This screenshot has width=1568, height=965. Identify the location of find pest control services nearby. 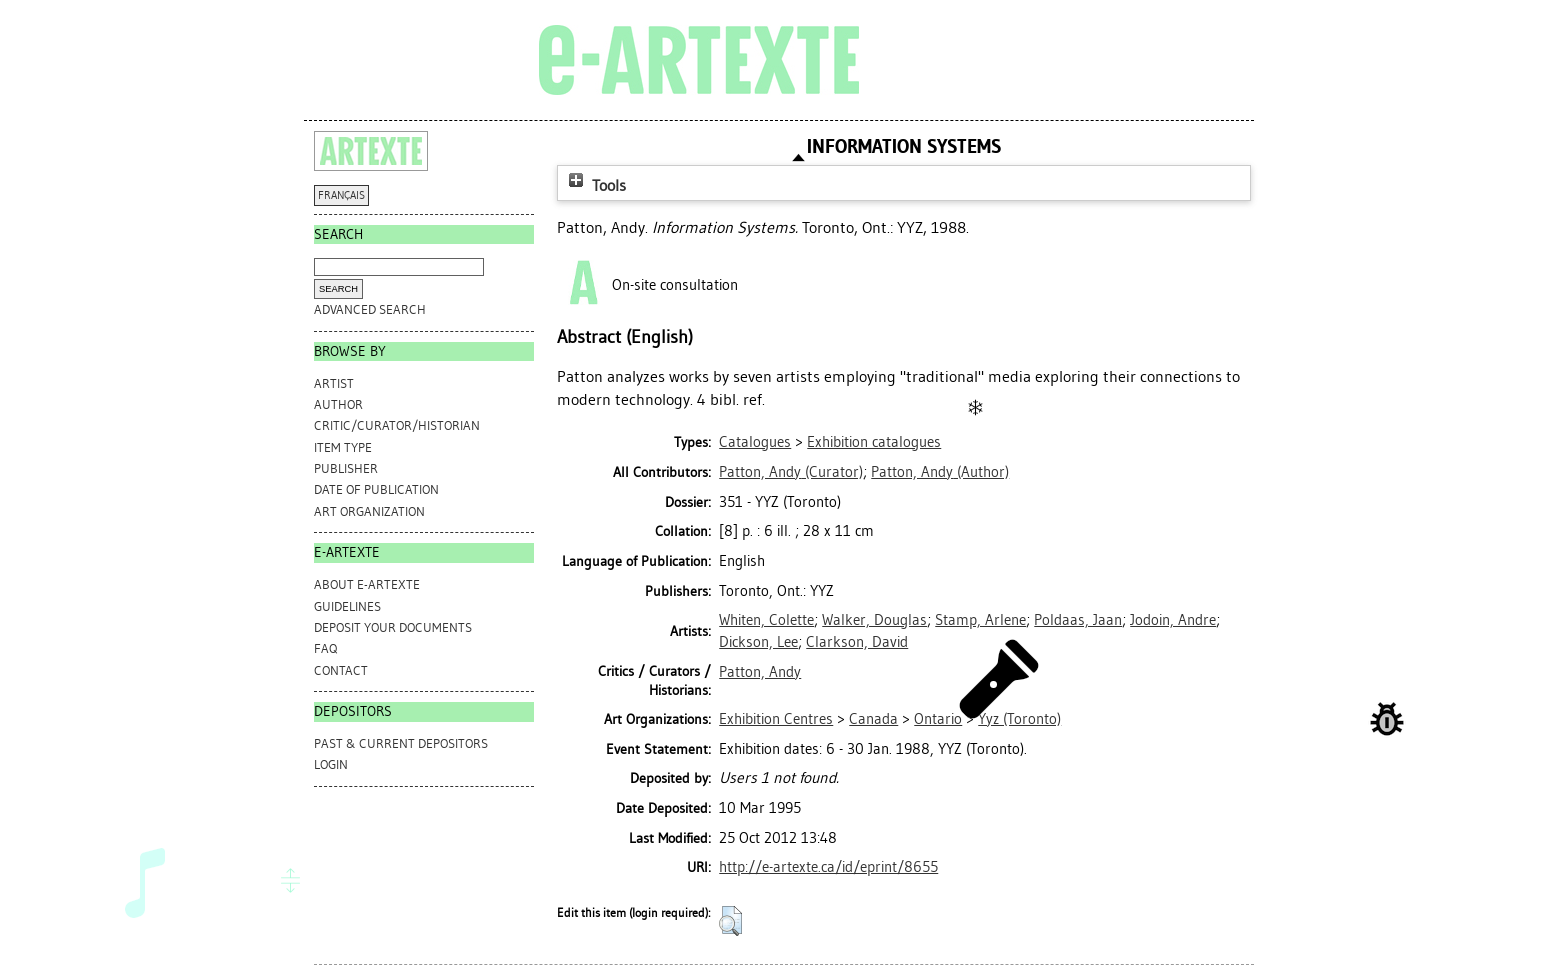
(1387, 719).